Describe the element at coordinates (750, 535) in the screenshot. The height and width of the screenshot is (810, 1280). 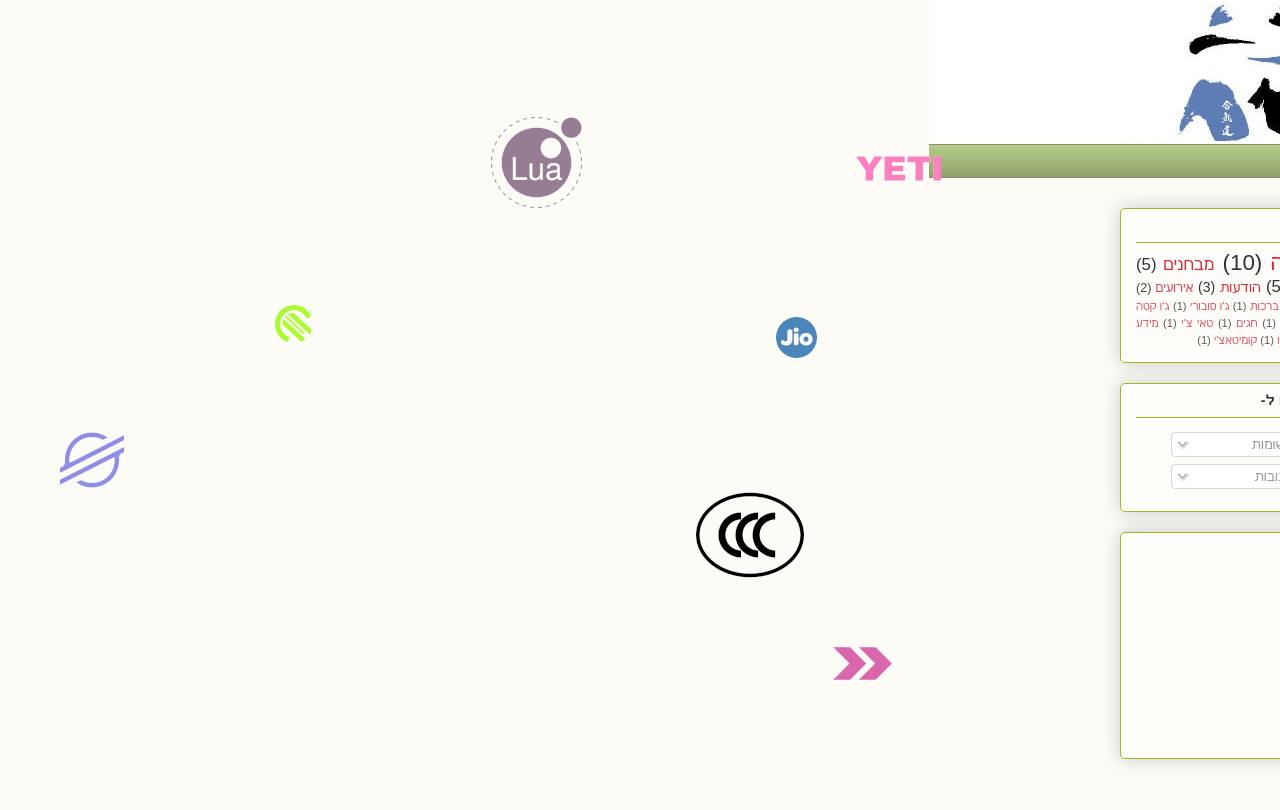
I see `china compulsory certificate (CCC) mark indicating product compliance` at that location.